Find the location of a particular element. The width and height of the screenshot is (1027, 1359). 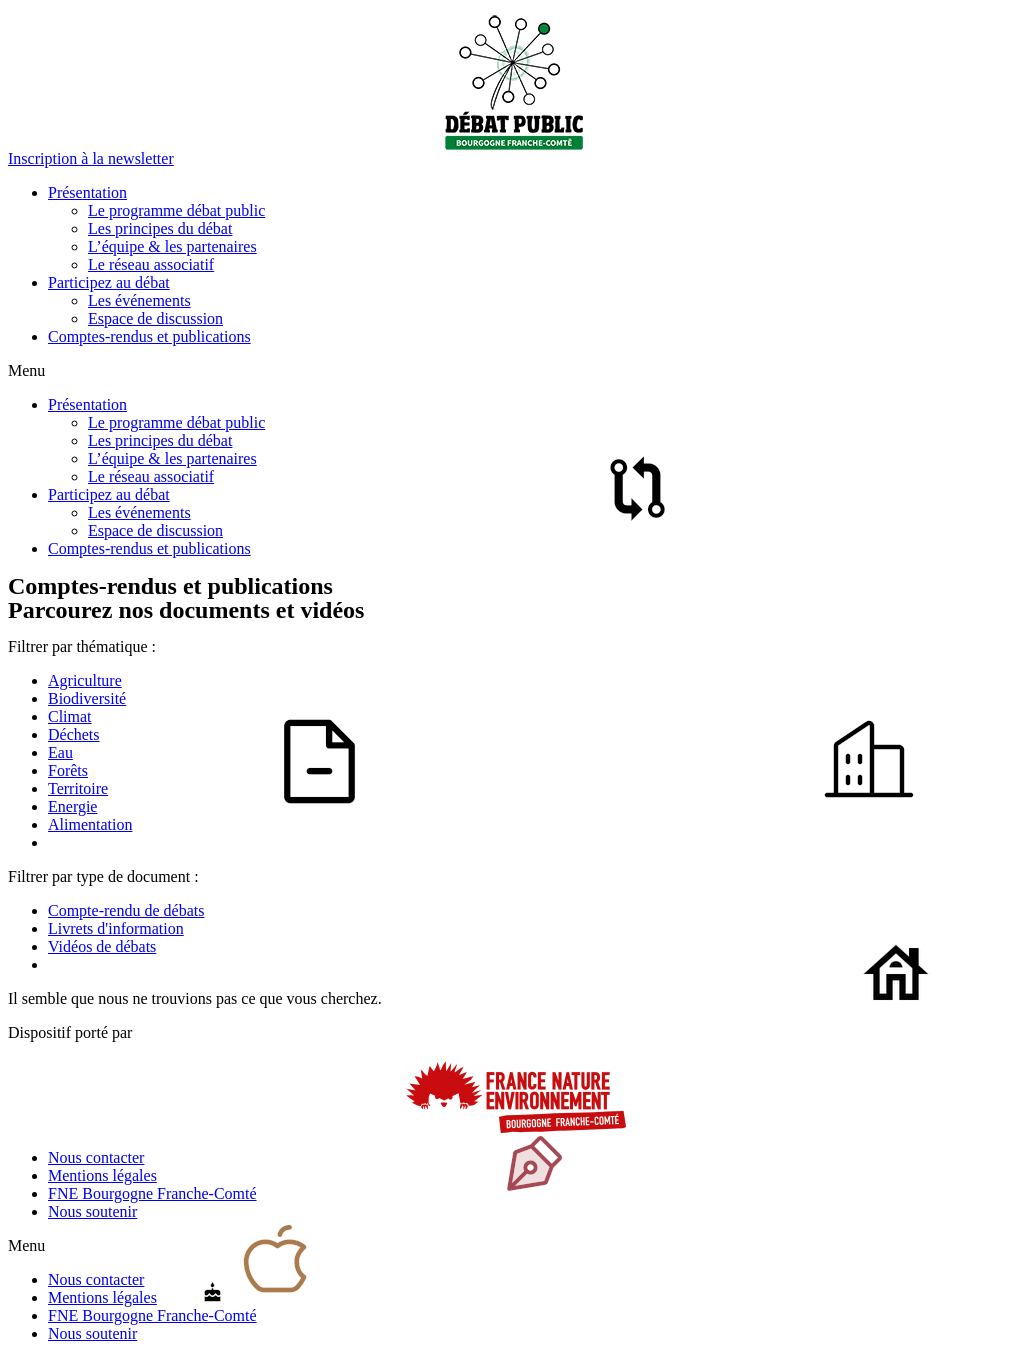

compare branches or commits in version control is located at coordinates (637, 488).